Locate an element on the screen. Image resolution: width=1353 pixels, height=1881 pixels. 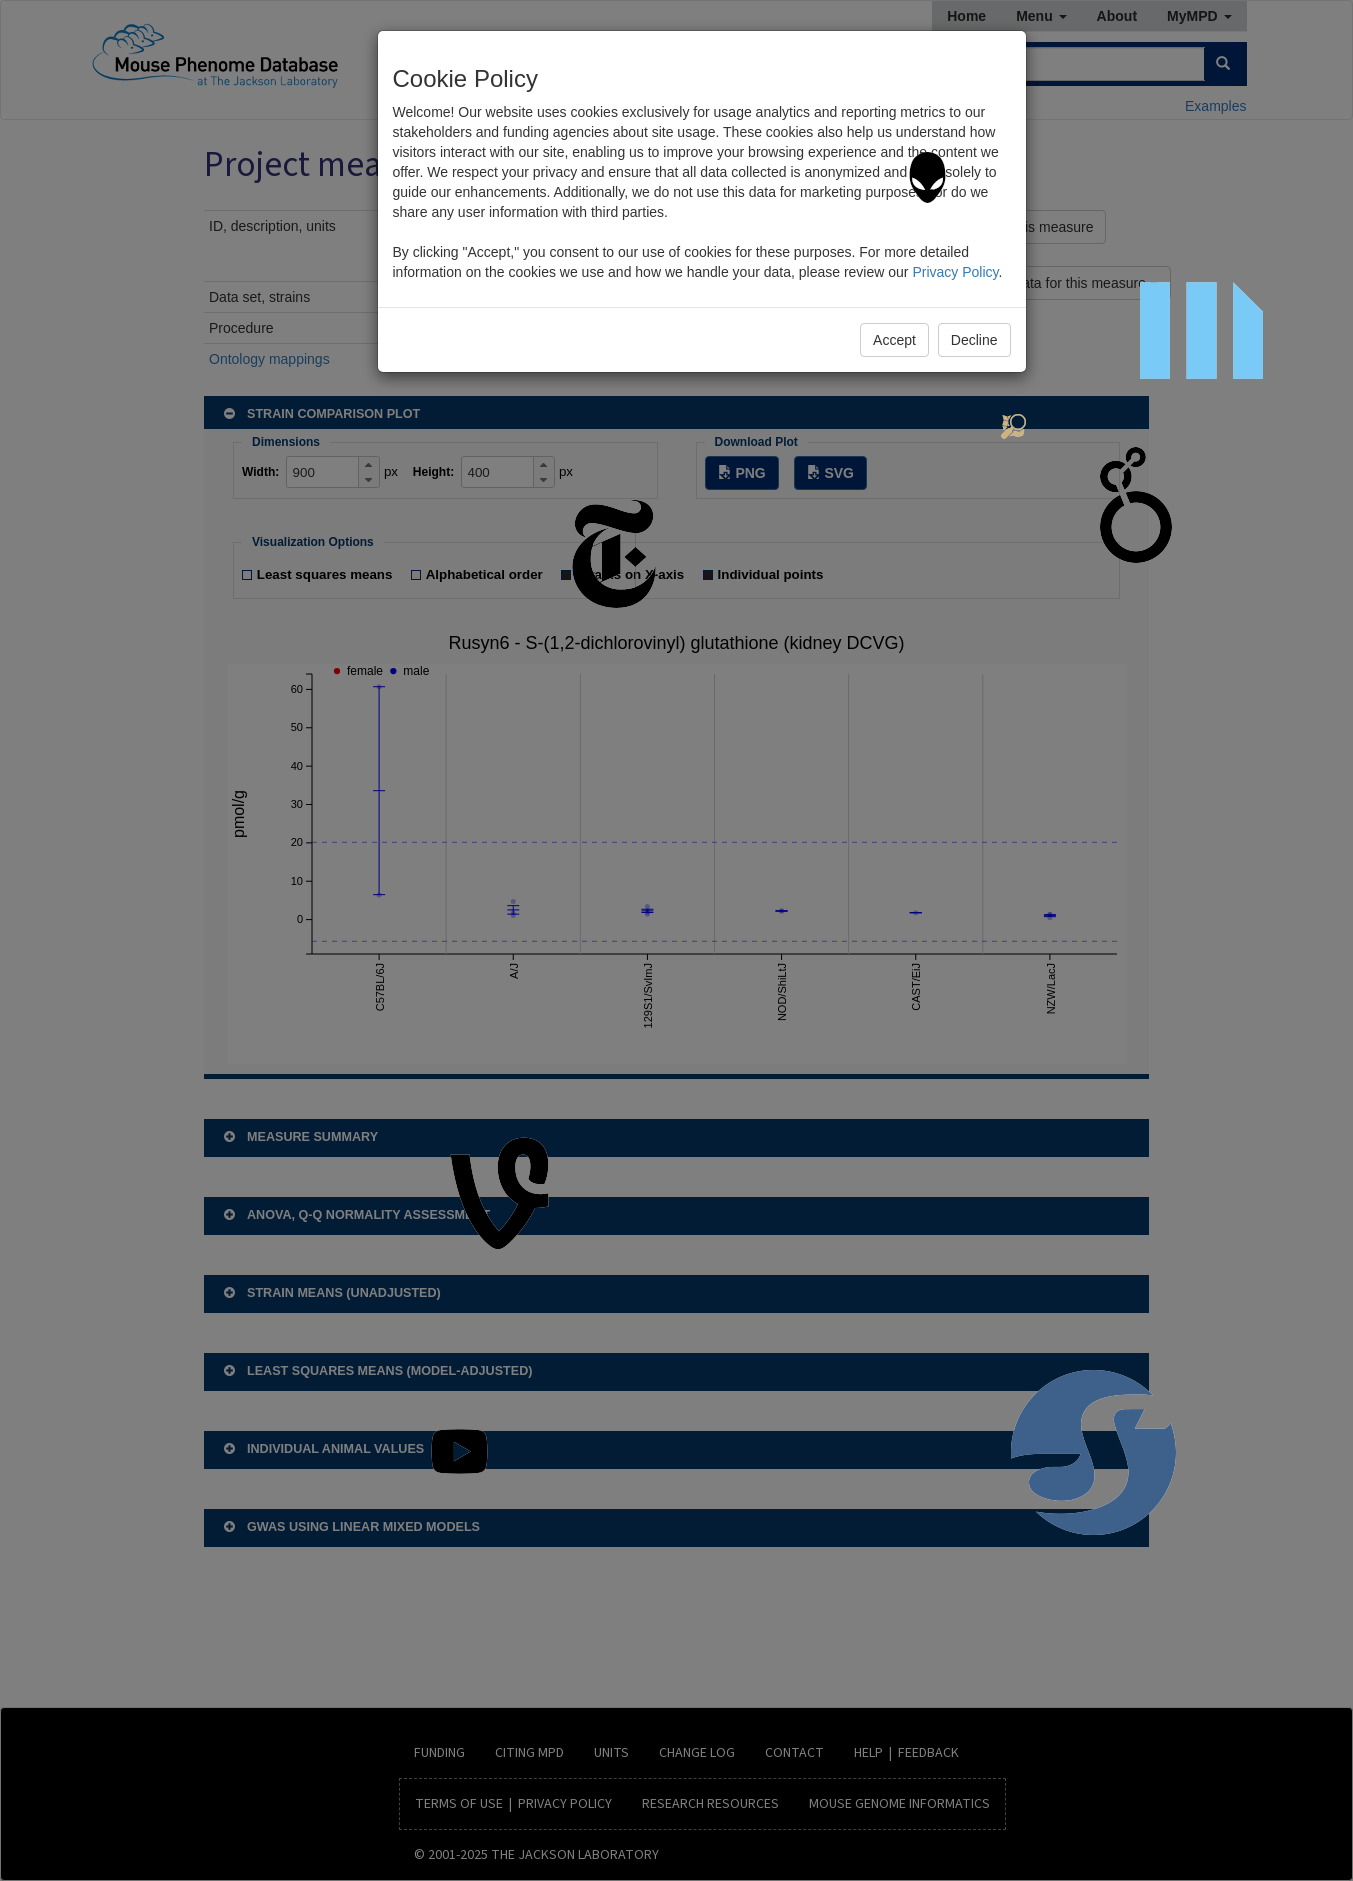
Alienware brand logo is located at coordinates (927, 177).